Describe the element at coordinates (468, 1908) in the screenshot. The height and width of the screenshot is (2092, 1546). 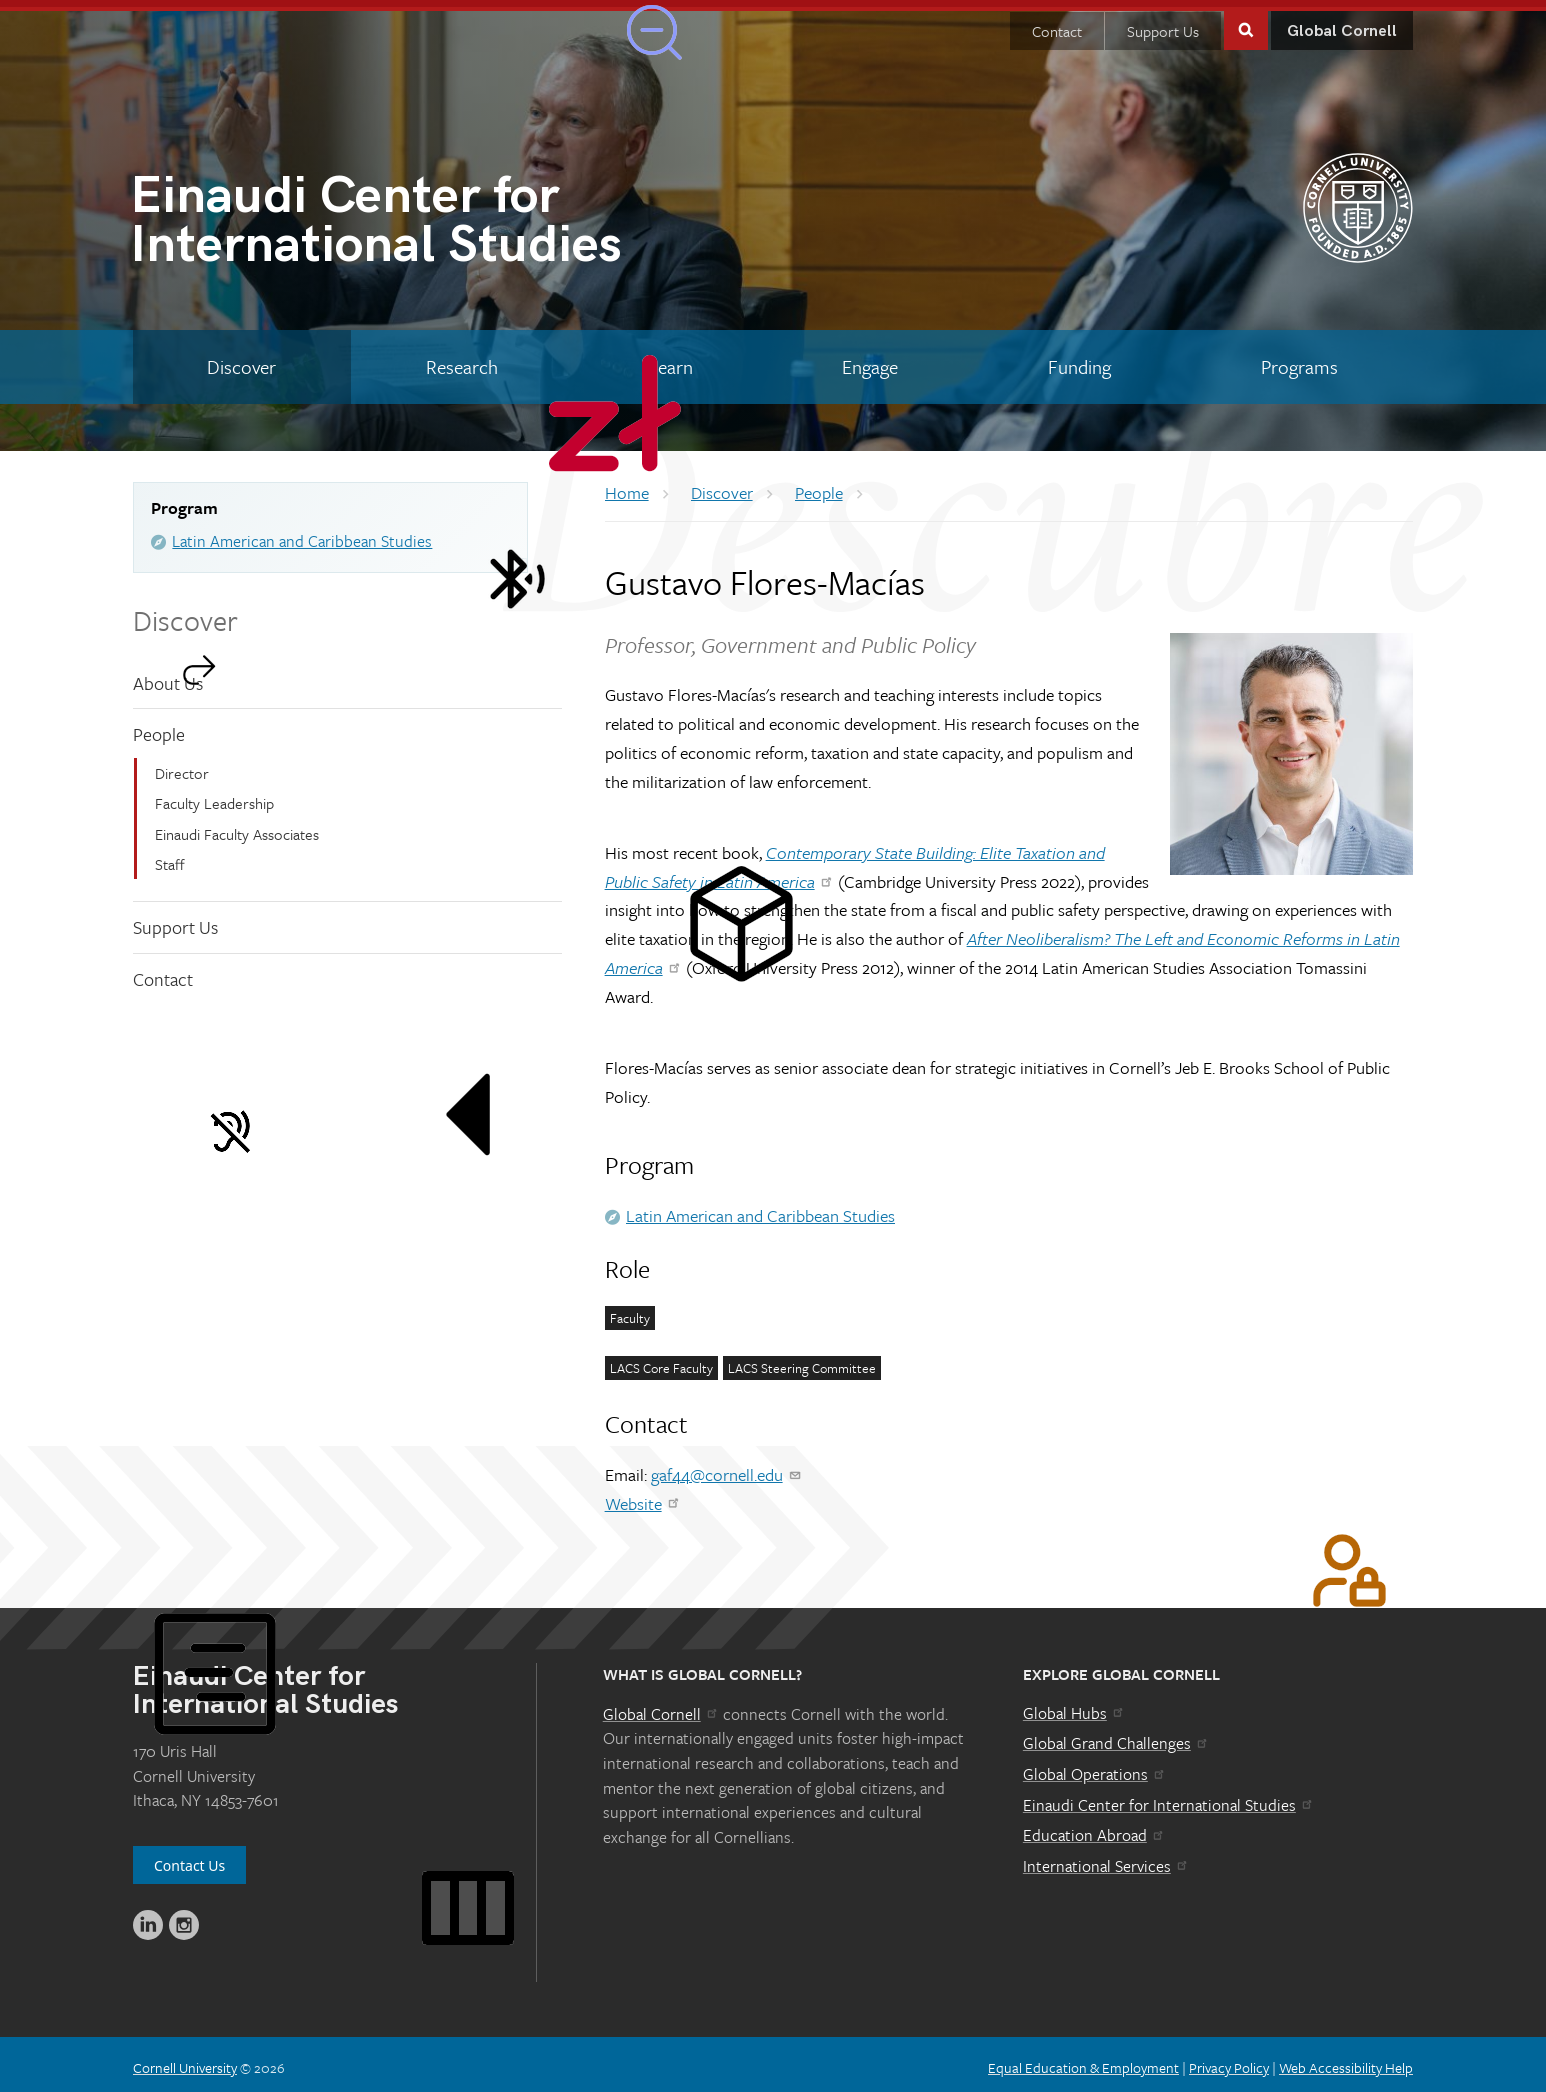
I see `switch to week view in a calendar` at that location.